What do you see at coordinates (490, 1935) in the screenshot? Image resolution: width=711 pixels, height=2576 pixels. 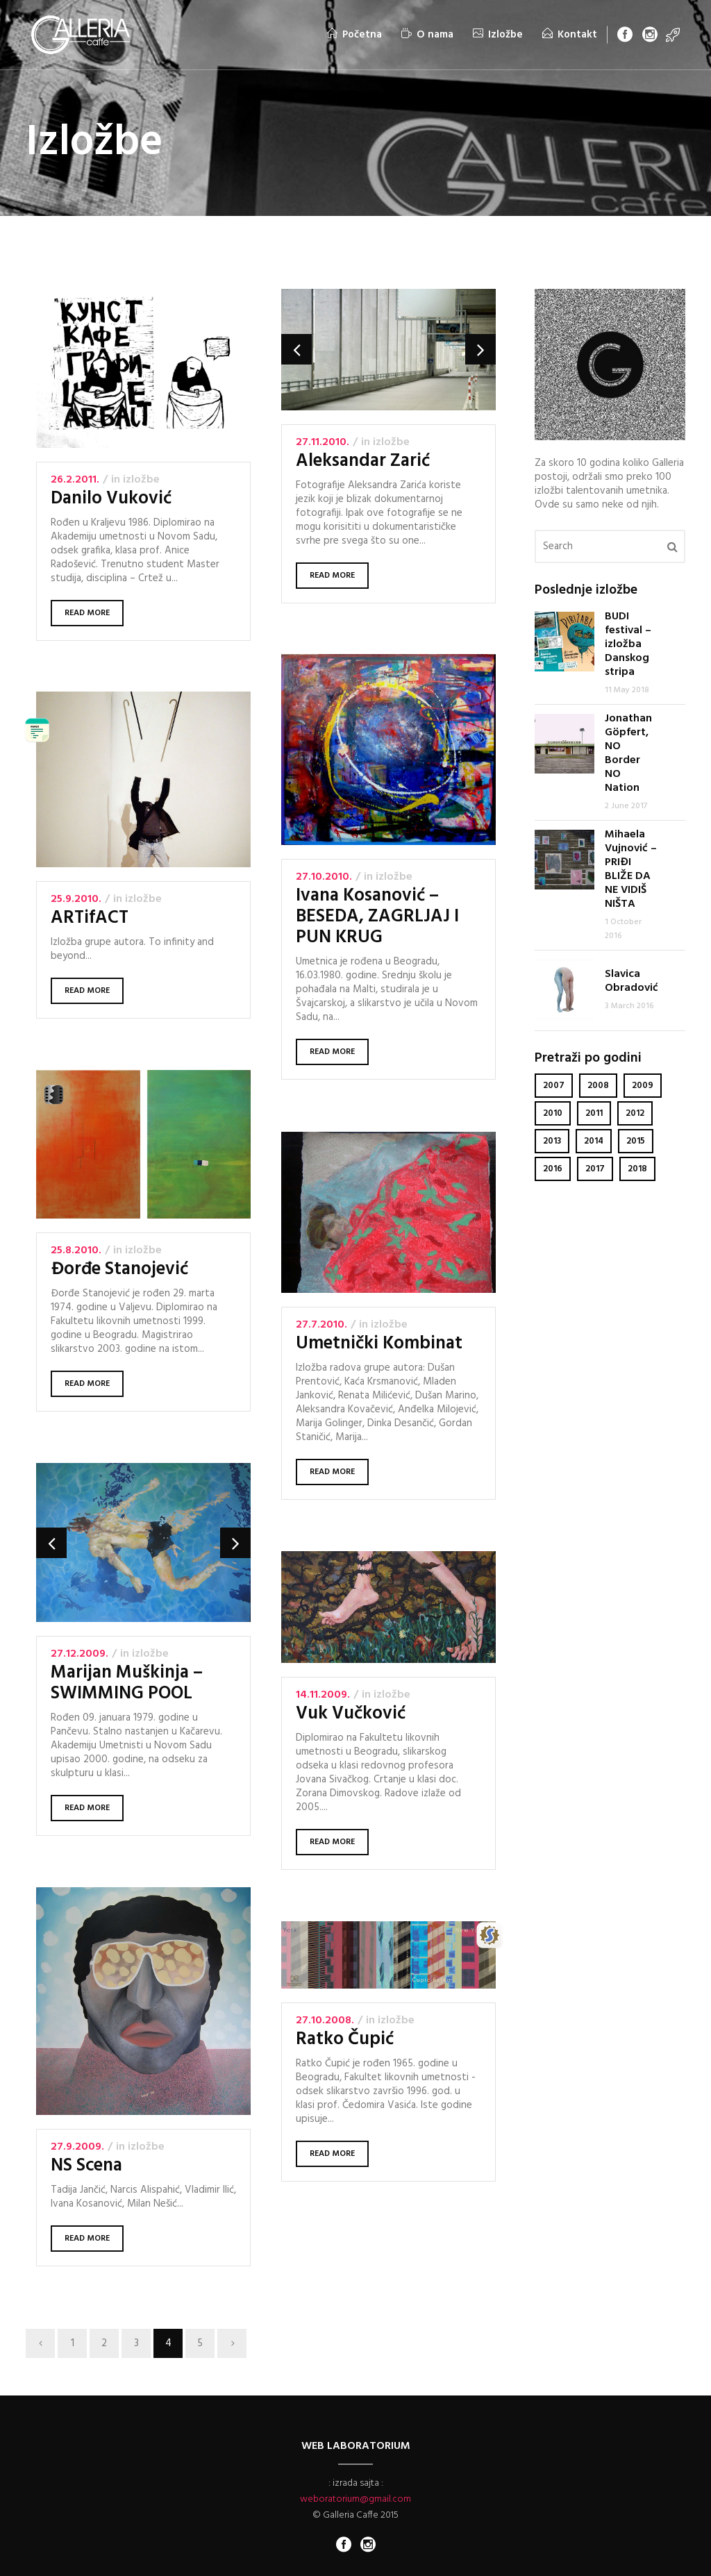 I see `open slade editor application` at bounding box center [490, 1935].